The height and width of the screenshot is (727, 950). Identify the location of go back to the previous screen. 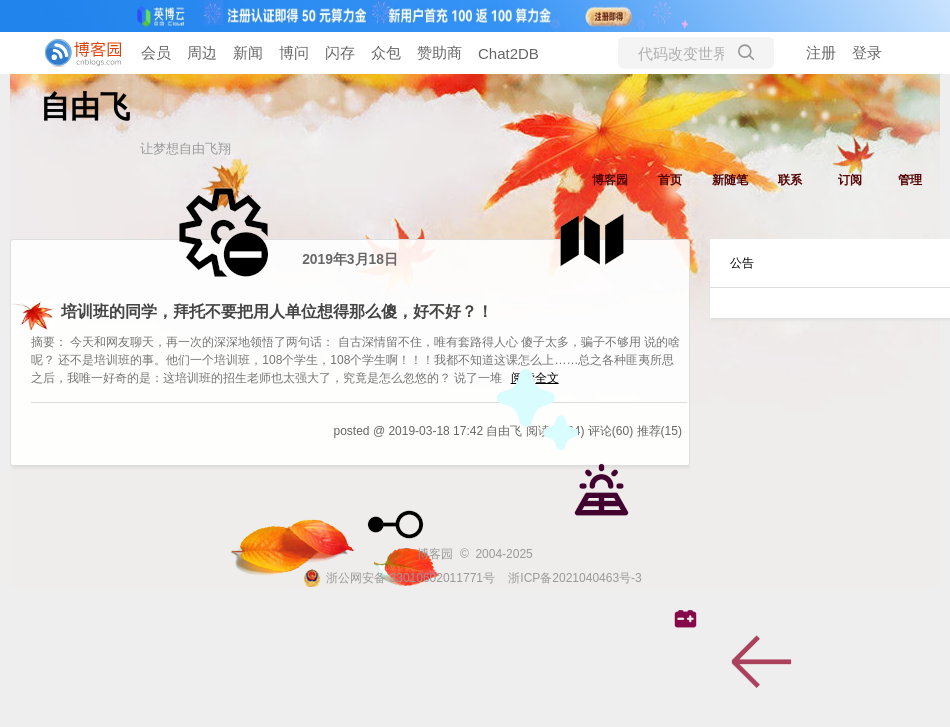
(761, 659).